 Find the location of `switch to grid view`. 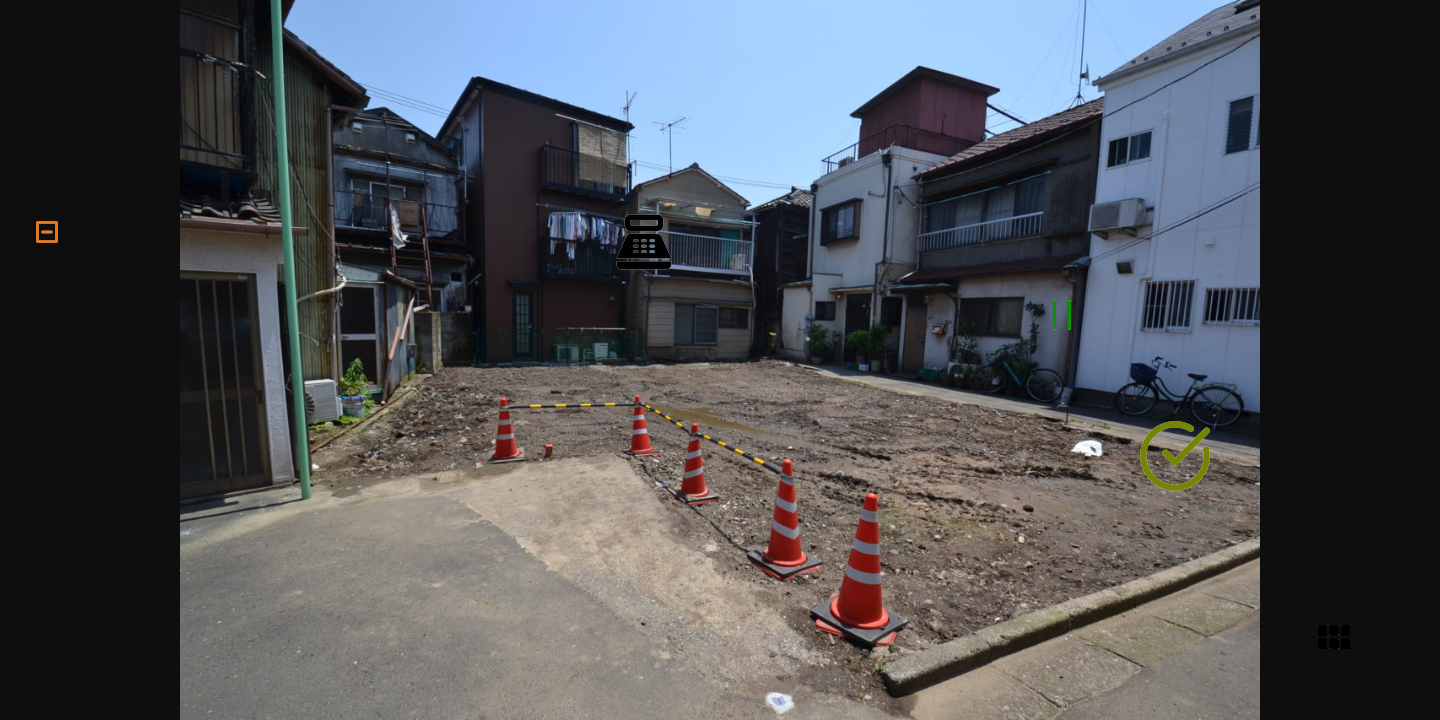

switch to grid view is located at coordinates (1333, 638).